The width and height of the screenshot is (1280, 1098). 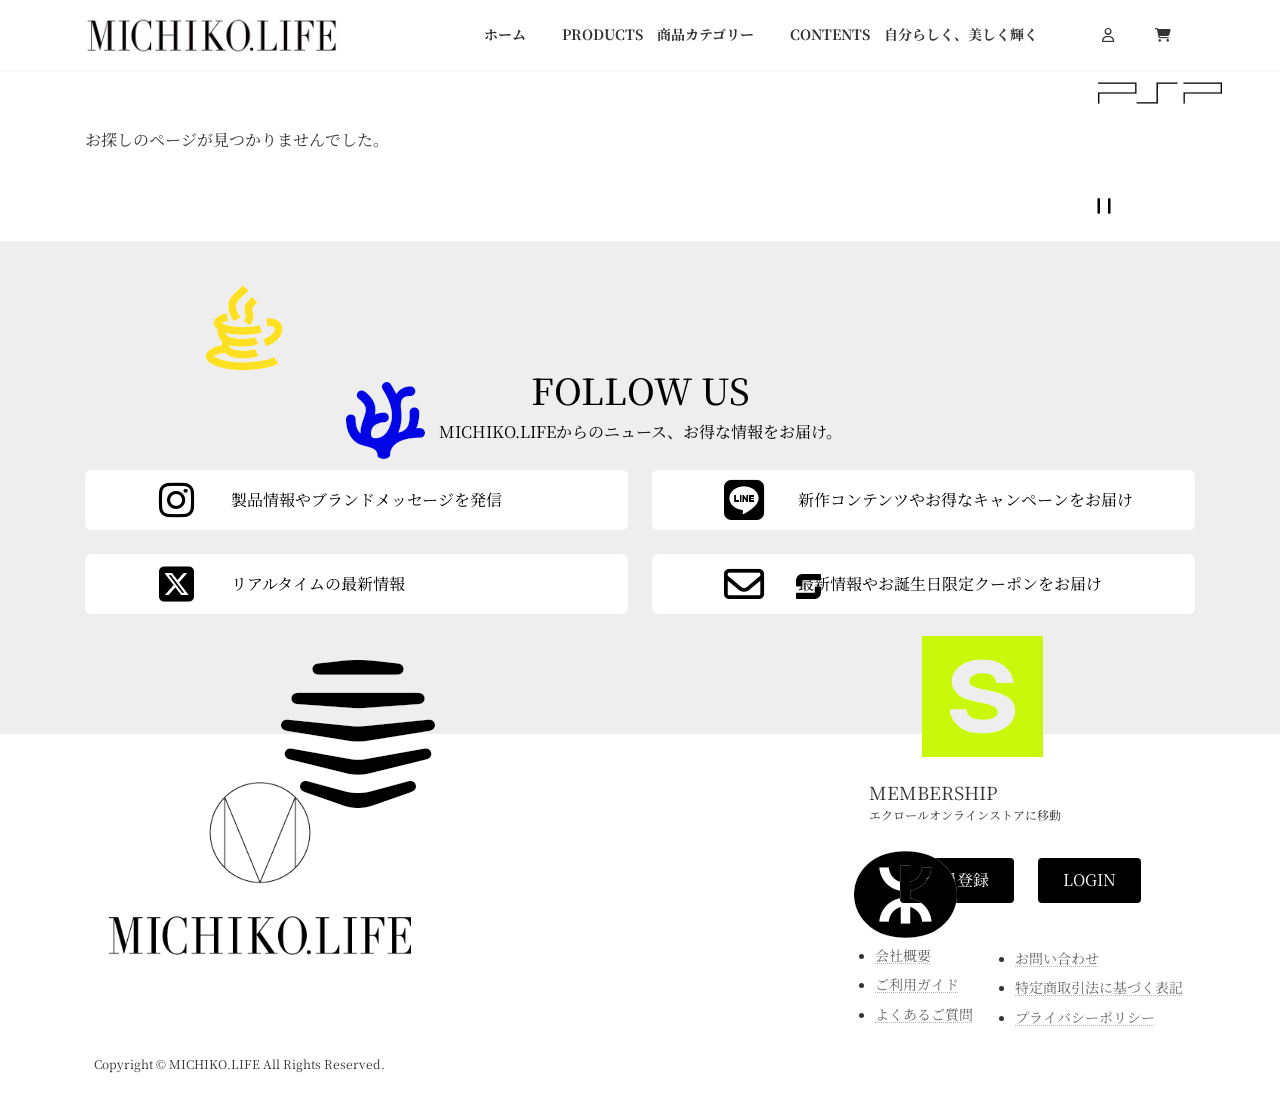 I want to click on open the Hive app, so click(x=358, y=734).